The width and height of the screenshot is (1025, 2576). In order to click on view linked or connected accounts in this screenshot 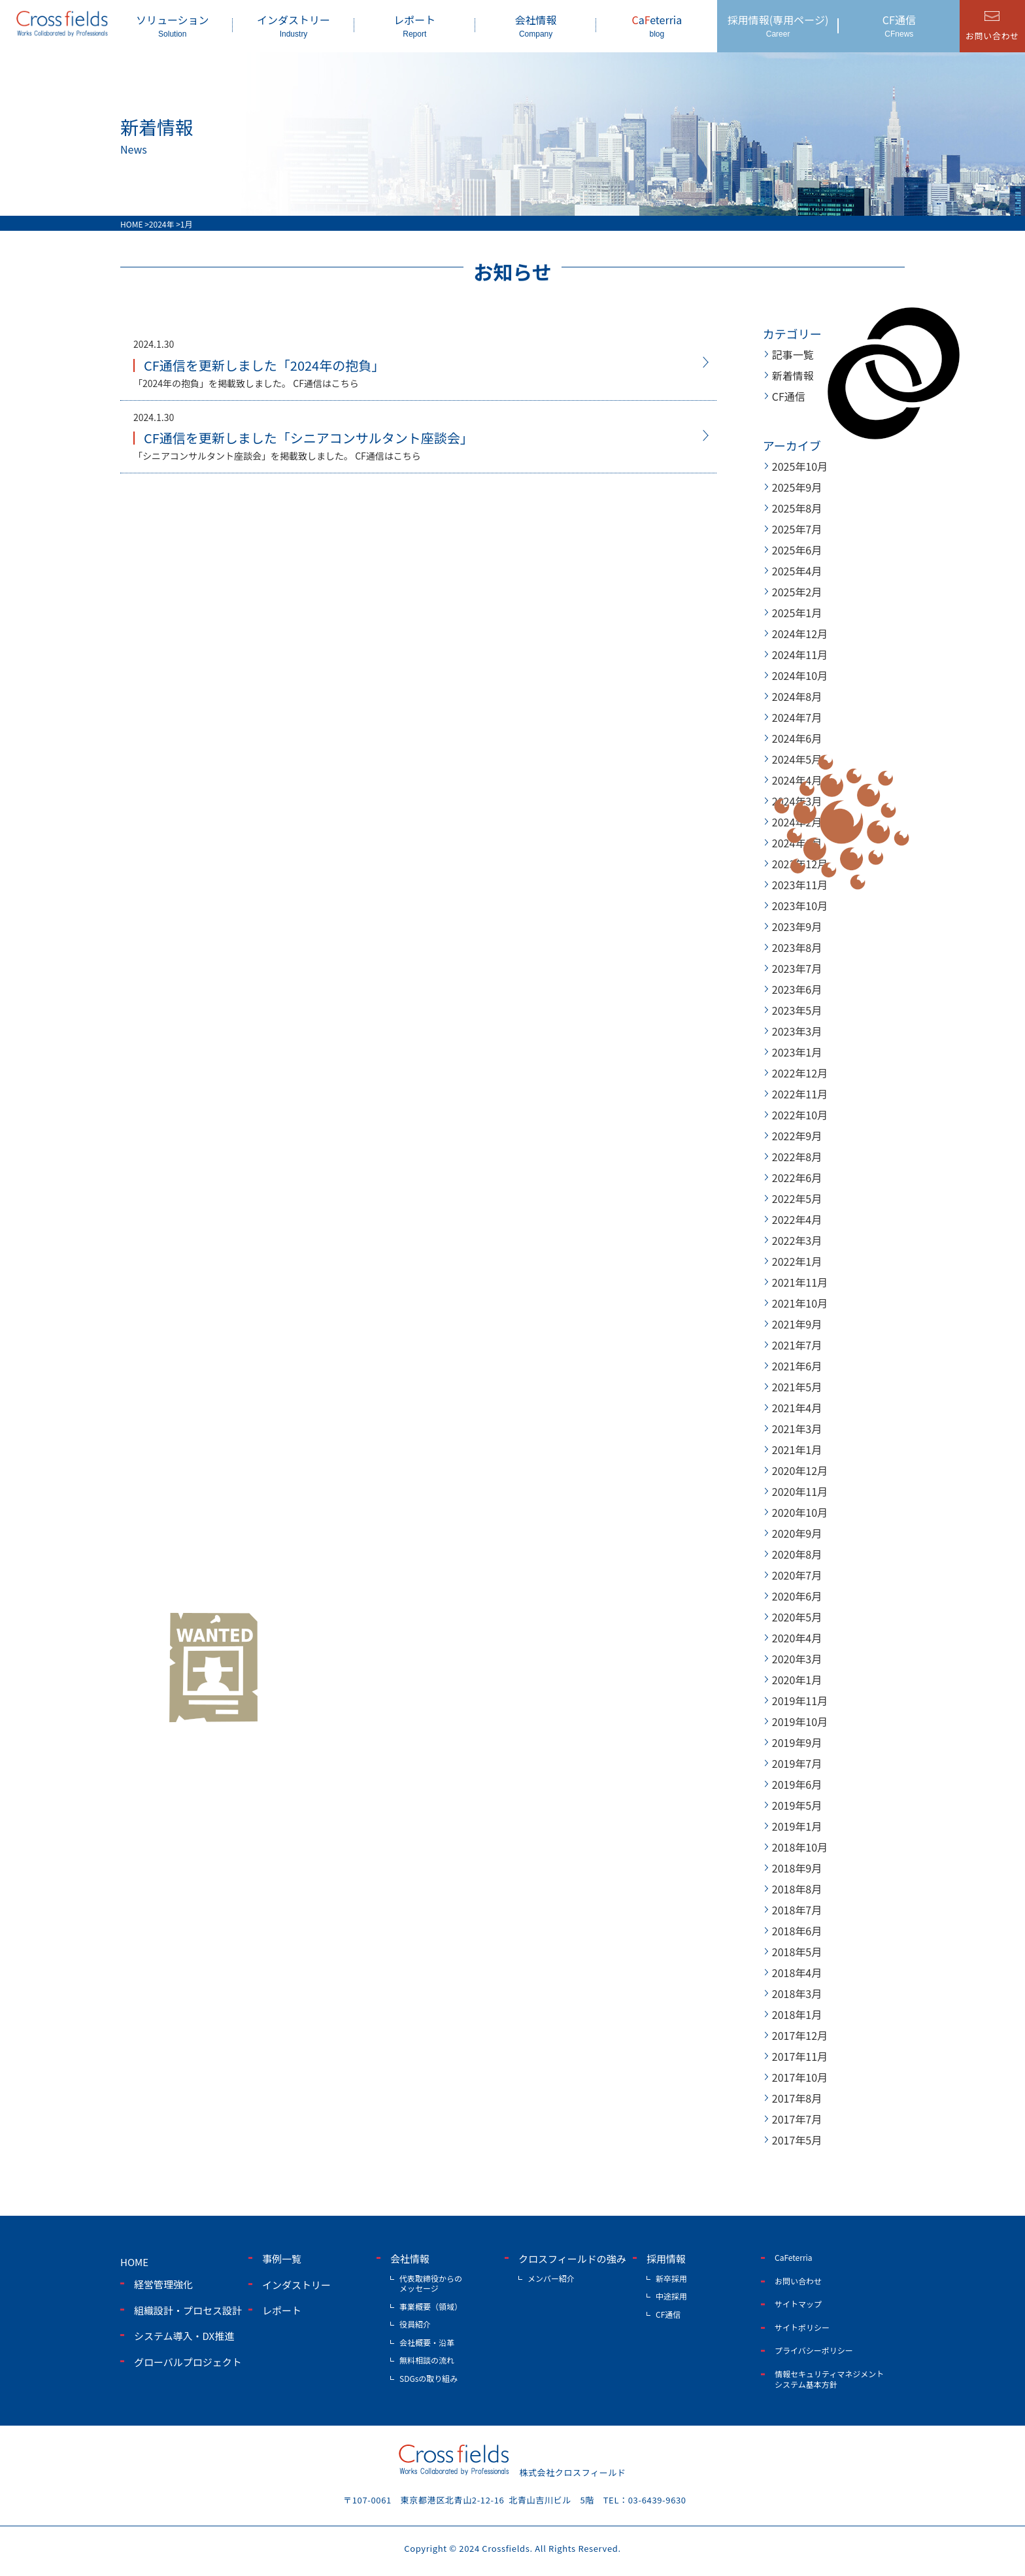, I will do `click(894, 373)`.